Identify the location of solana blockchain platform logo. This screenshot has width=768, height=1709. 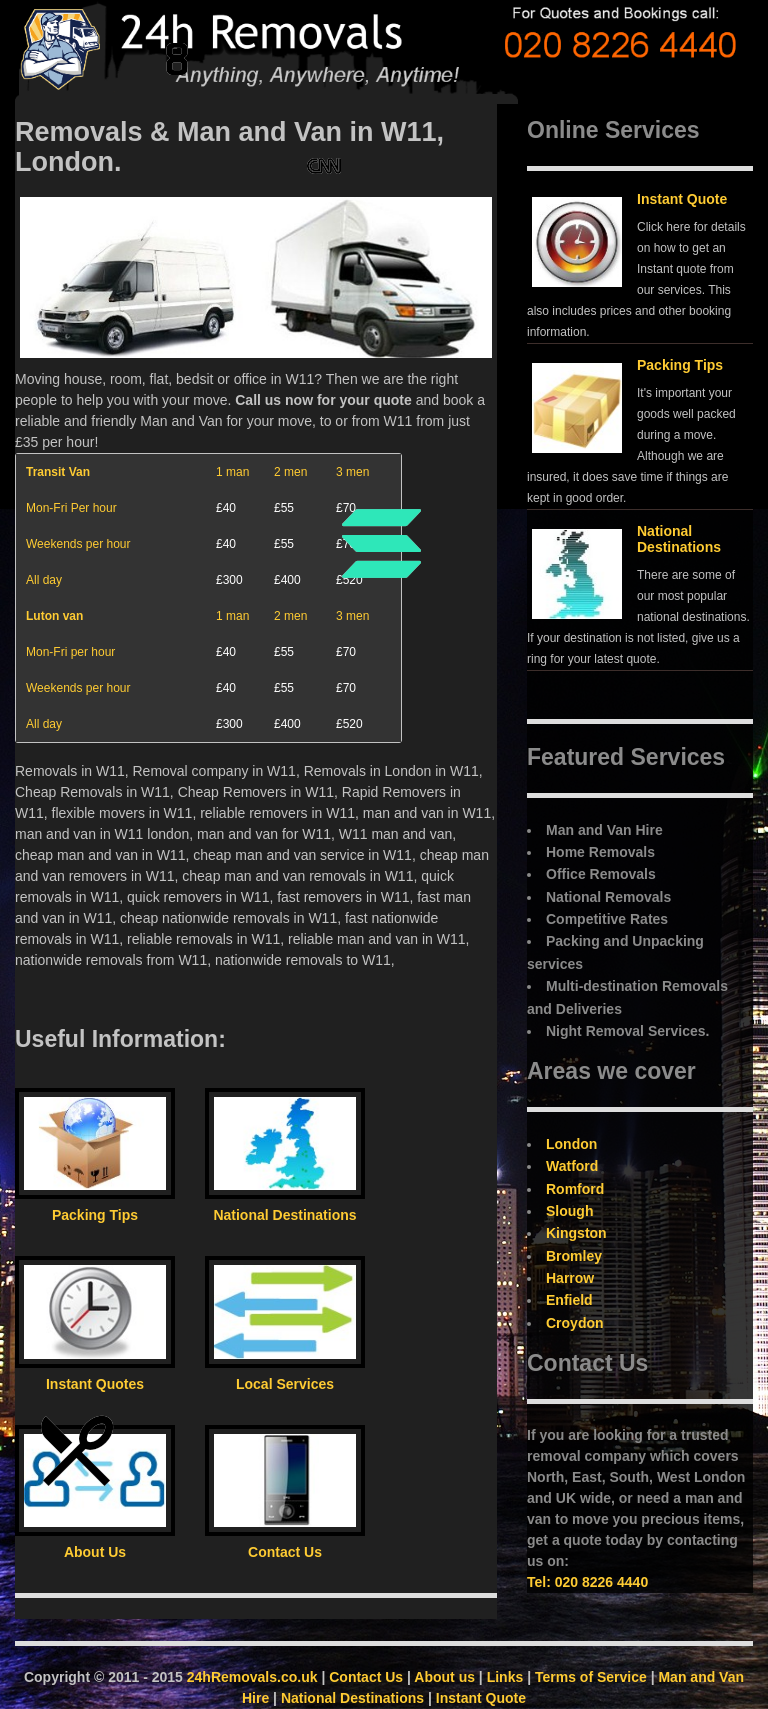
(381, 543).